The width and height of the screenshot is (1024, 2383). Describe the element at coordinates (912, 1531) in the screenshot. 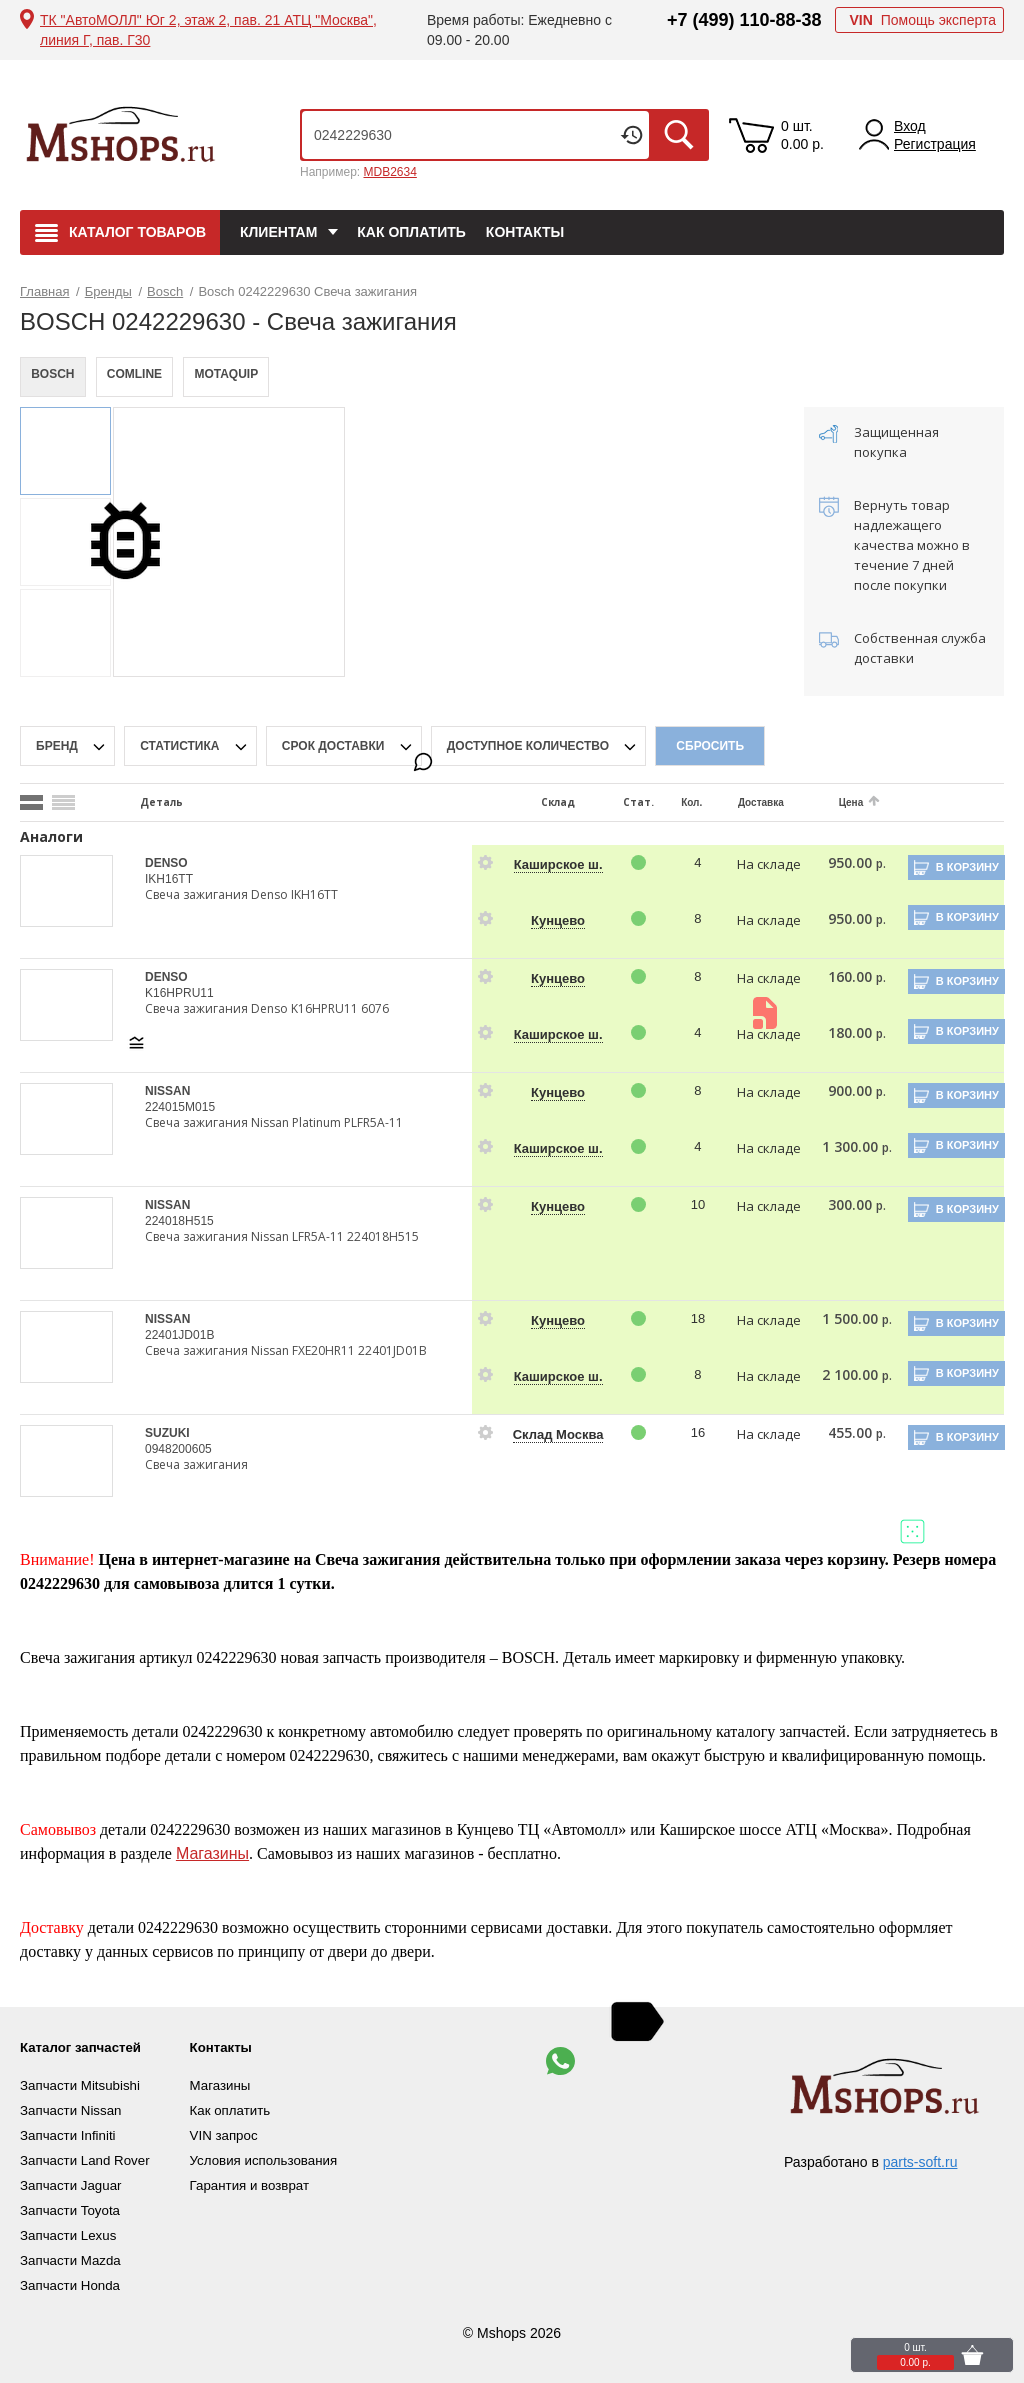

I see `randomize or shuffle content` at that location.